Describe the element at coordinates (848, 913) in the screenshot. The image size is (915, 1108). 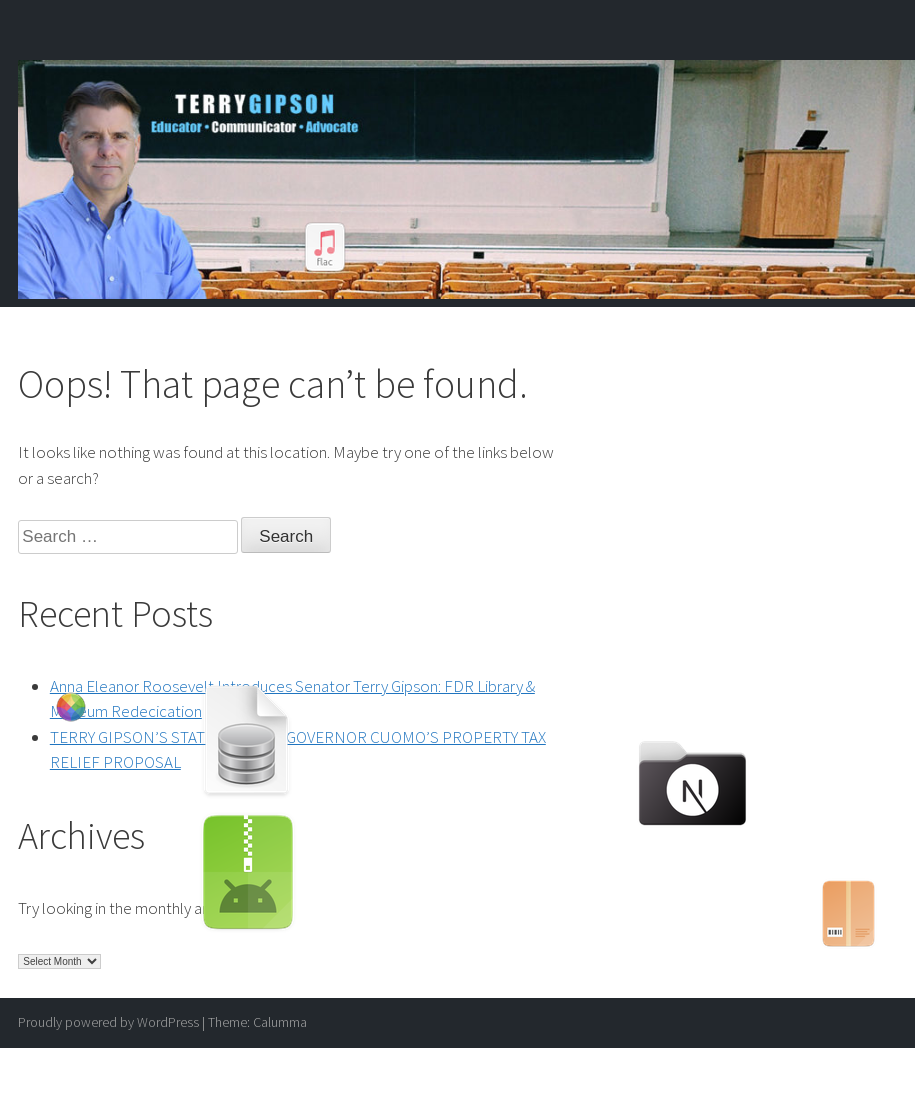
I see `open a package or archive file` at that location.